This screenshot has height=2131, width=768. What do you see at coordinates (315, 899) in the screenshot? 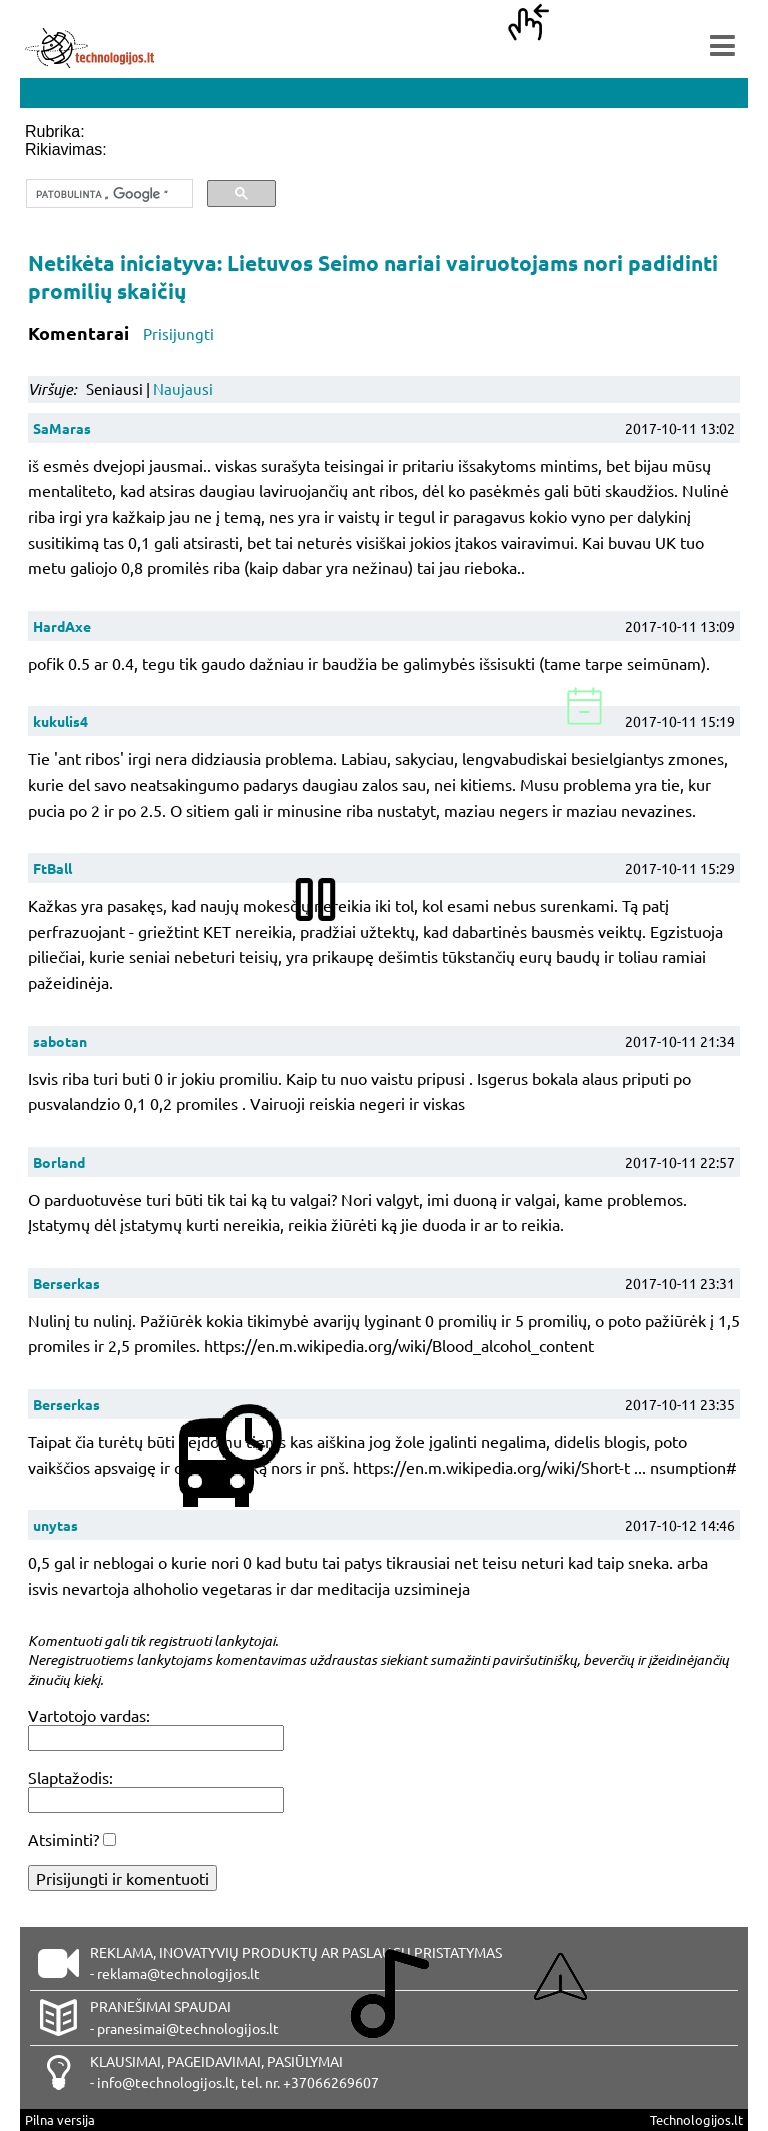
I see `pause media playback` at bounding box center [315, 899].